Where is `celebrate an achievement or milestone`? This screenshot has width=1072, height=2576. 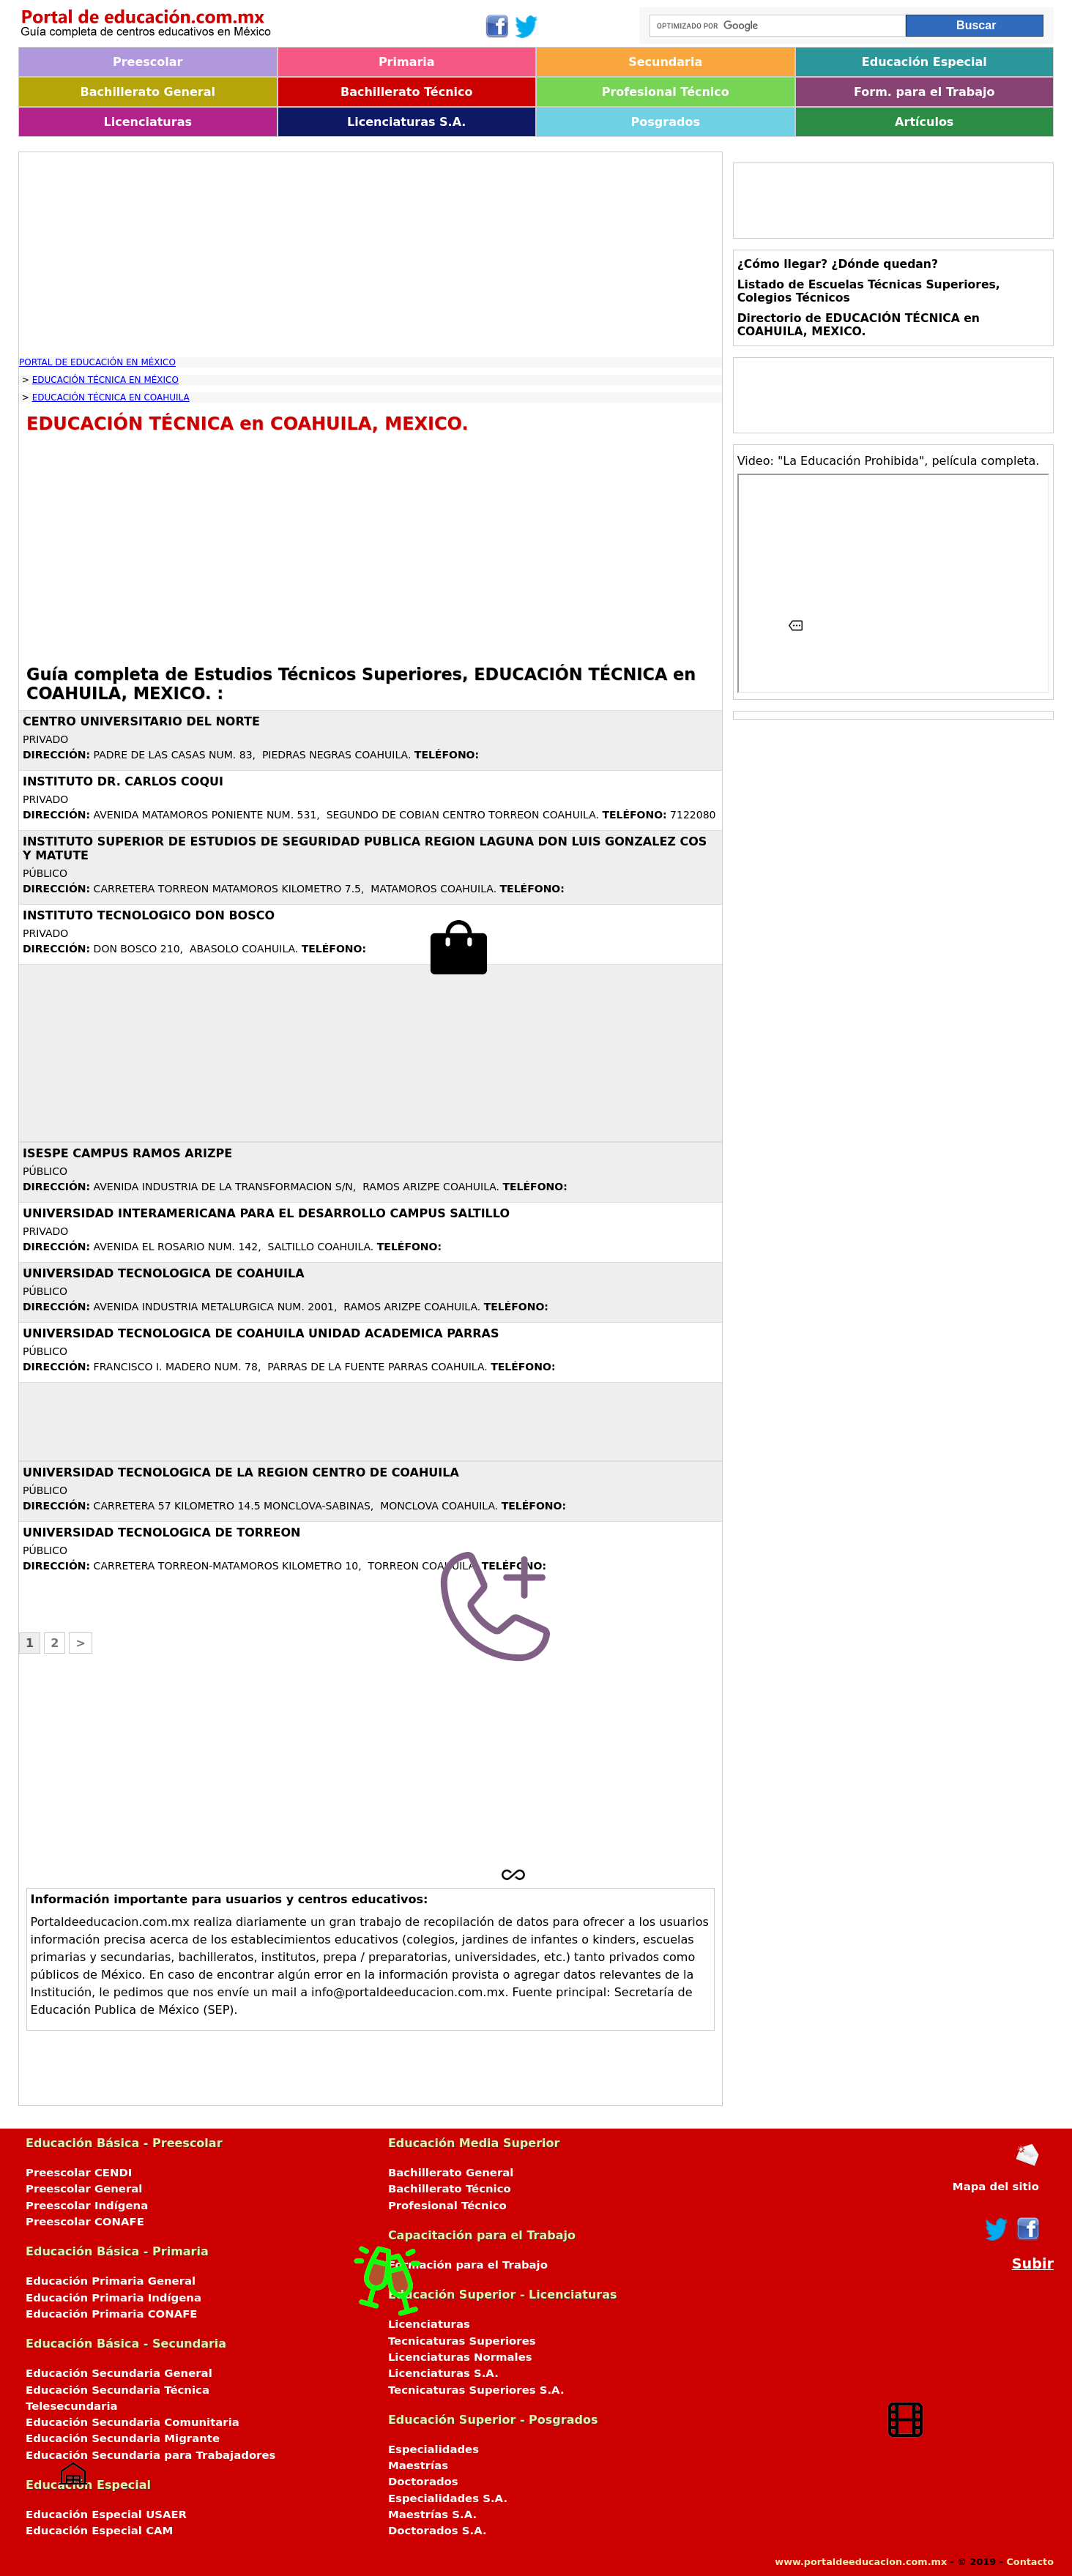
celebrate an achievement or milestone is located at coordinates (388, 2280).